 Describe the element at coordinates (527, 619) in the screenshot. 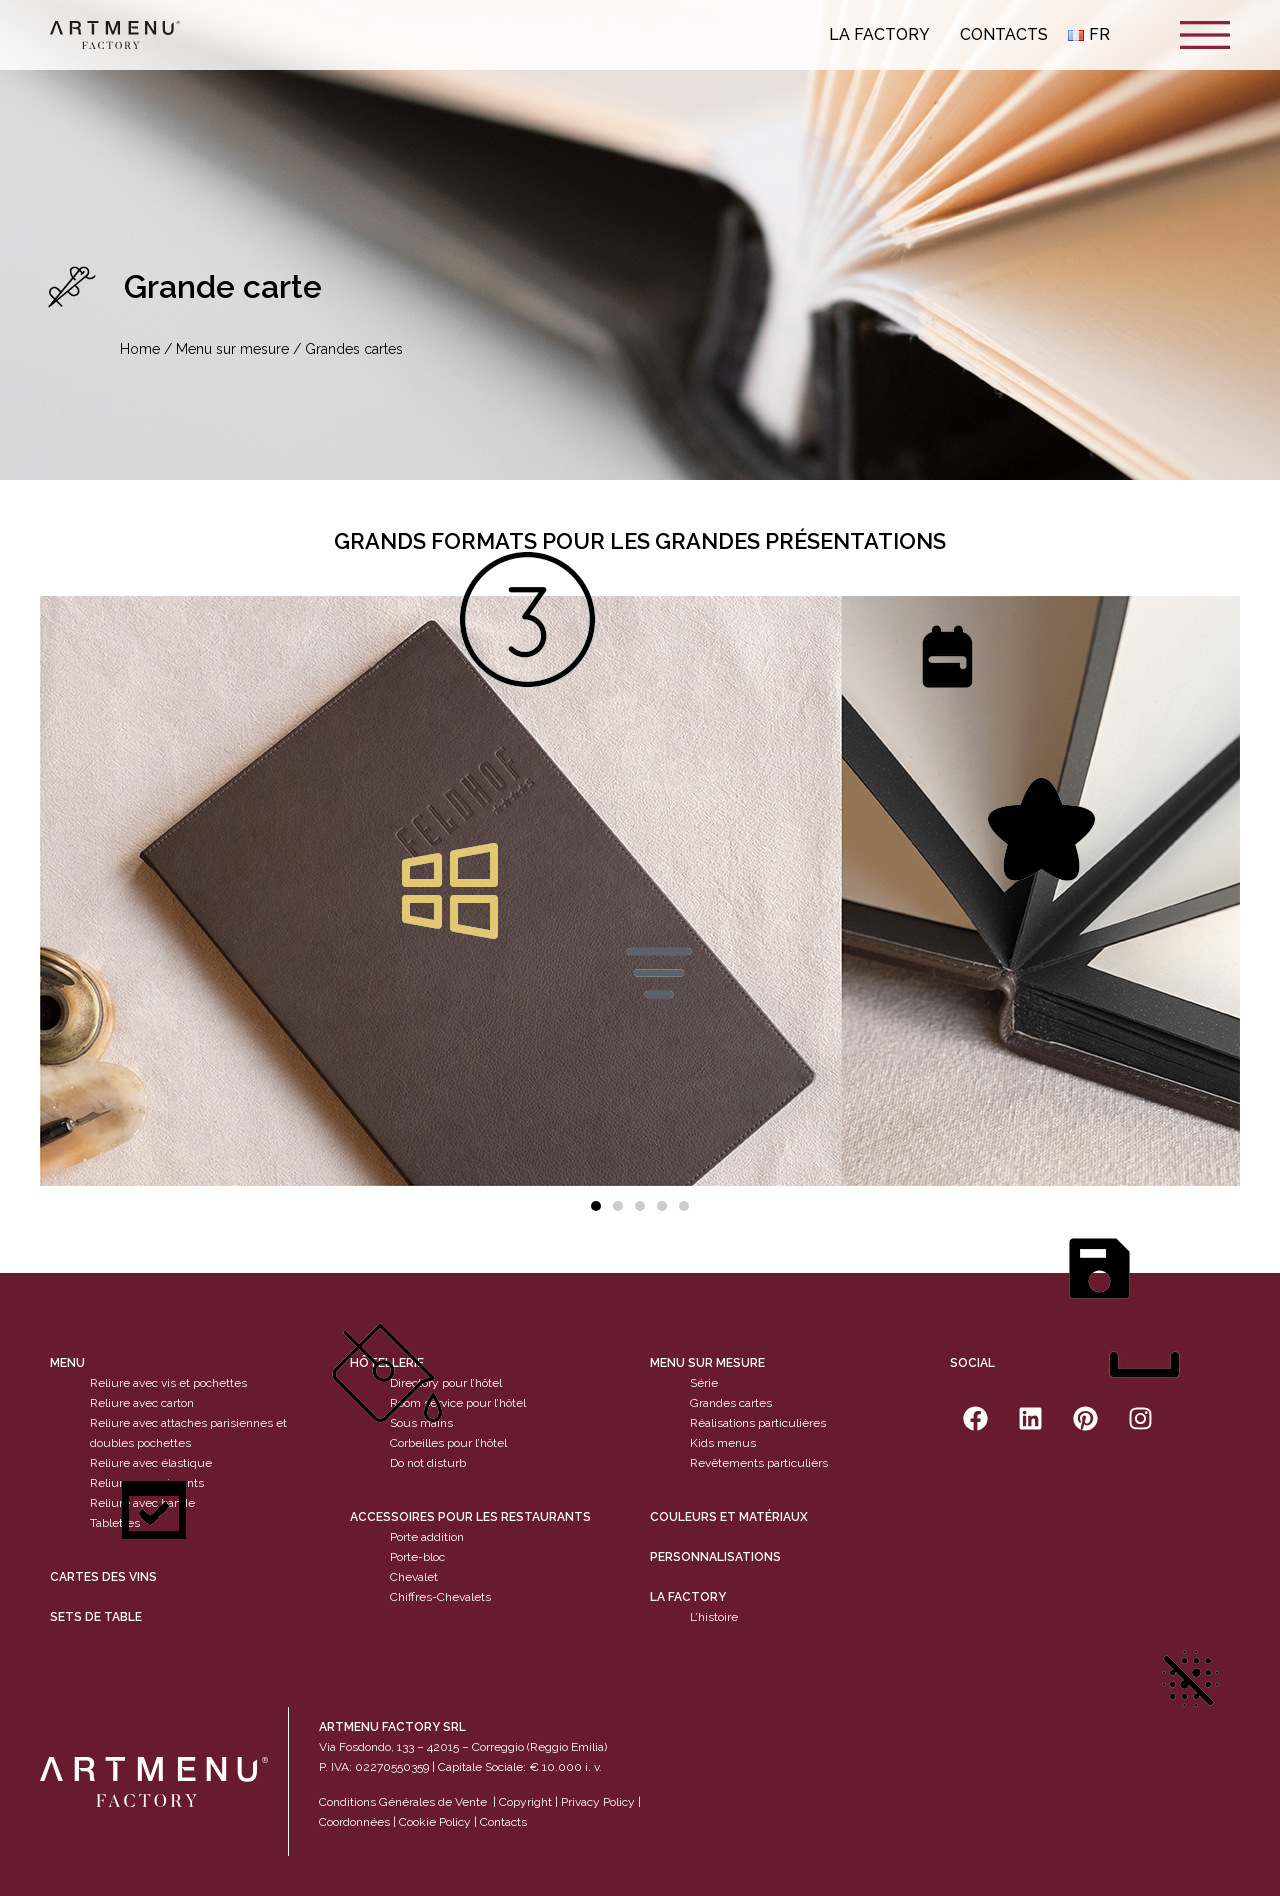

I see `indicates step three in a multi-step process` at that location.